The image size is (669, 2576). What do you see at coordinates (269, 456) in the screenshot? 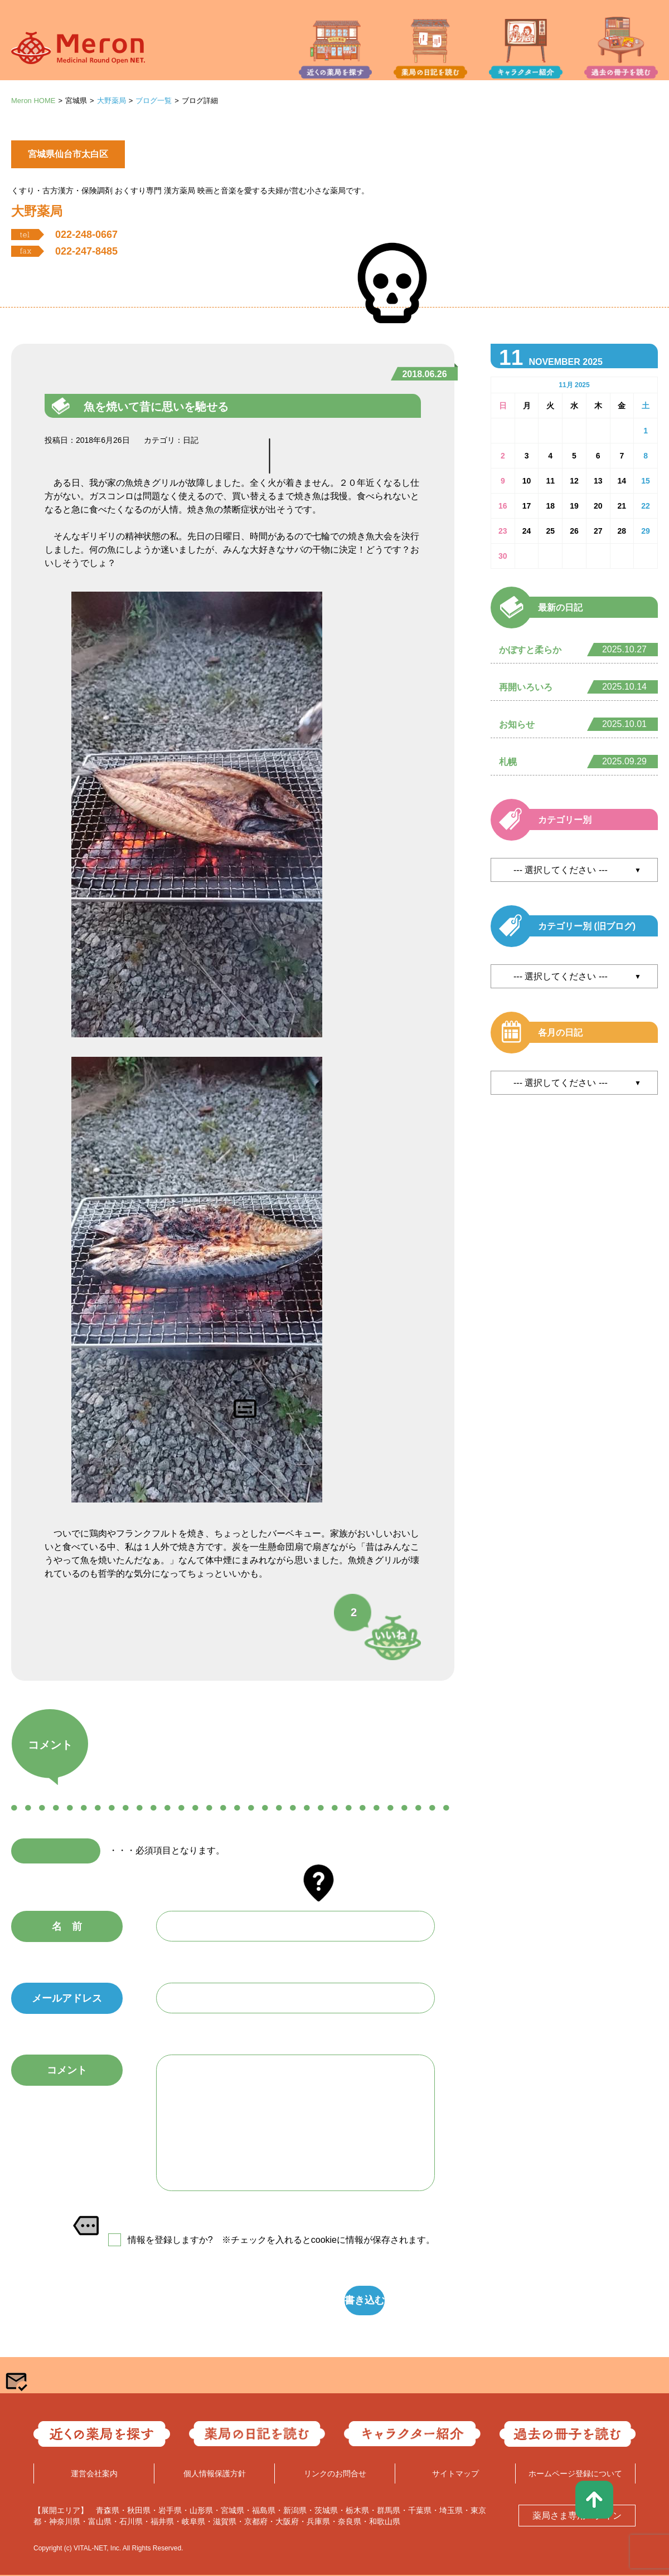
I see `vertical divider separating UI elements` at bounding box center [269, 456].